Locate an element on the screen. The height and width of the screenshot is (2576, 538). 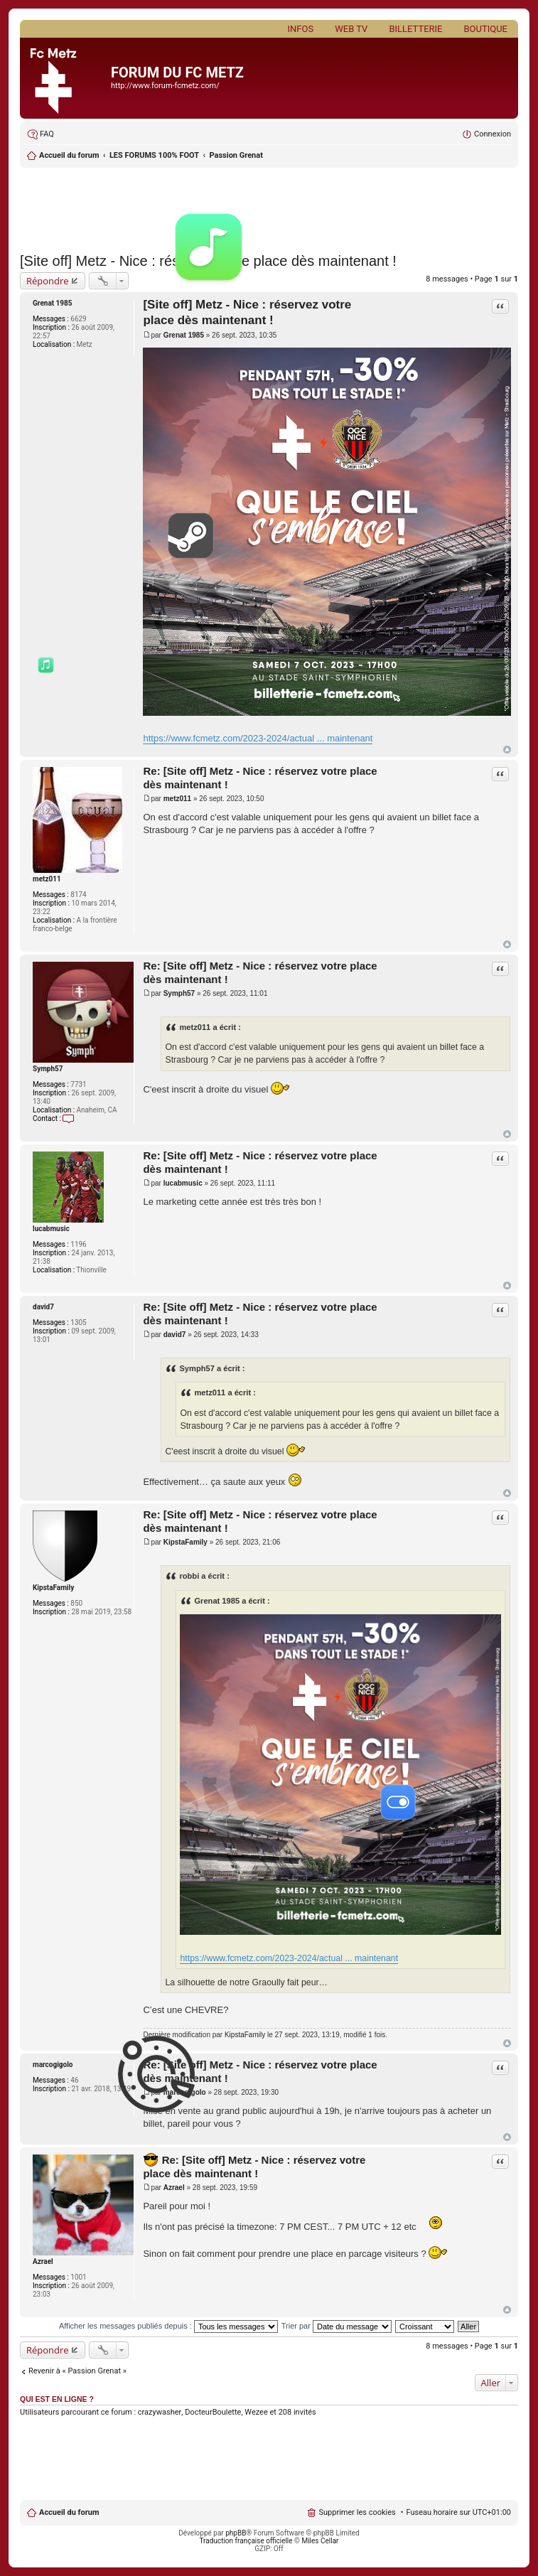
open steamos application is located at coordinates (190, 535).